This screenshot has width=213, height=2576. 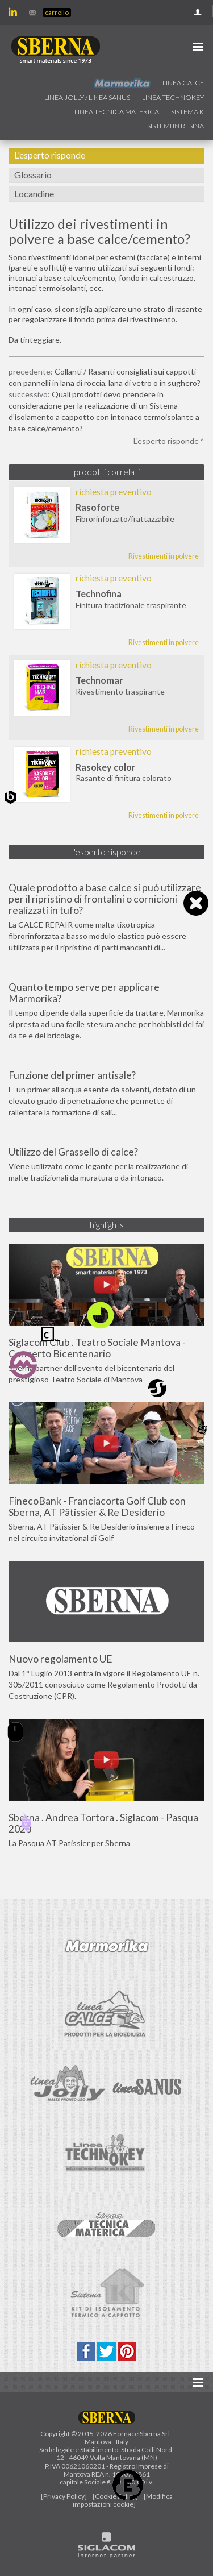 I want to click on visit the iFixit website for repair guides, so click(x=196, y=903).